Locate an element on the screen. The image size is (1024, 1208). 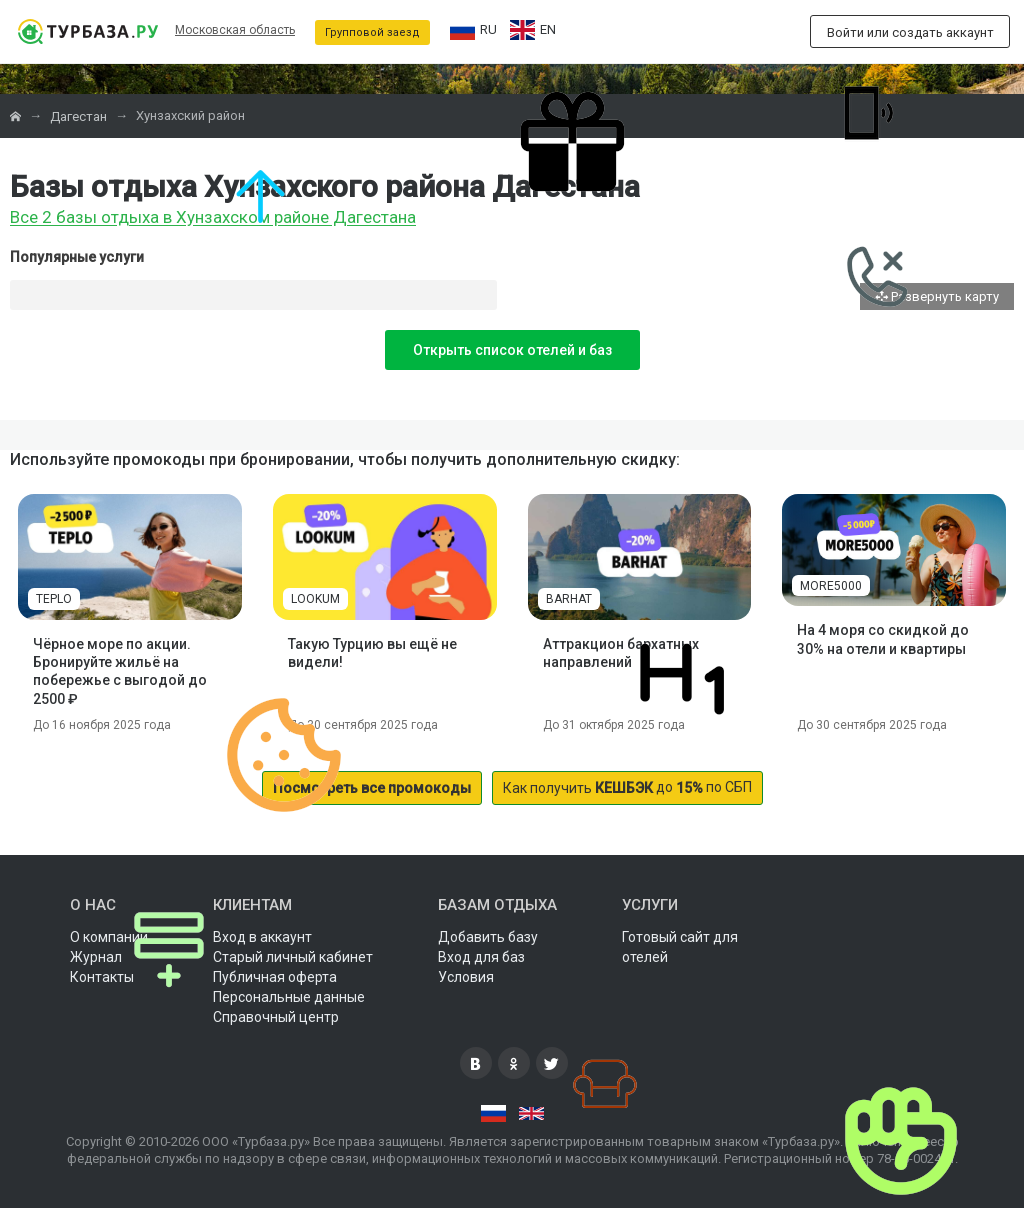
view or redeem a gift is located at coordinates (572, 147).